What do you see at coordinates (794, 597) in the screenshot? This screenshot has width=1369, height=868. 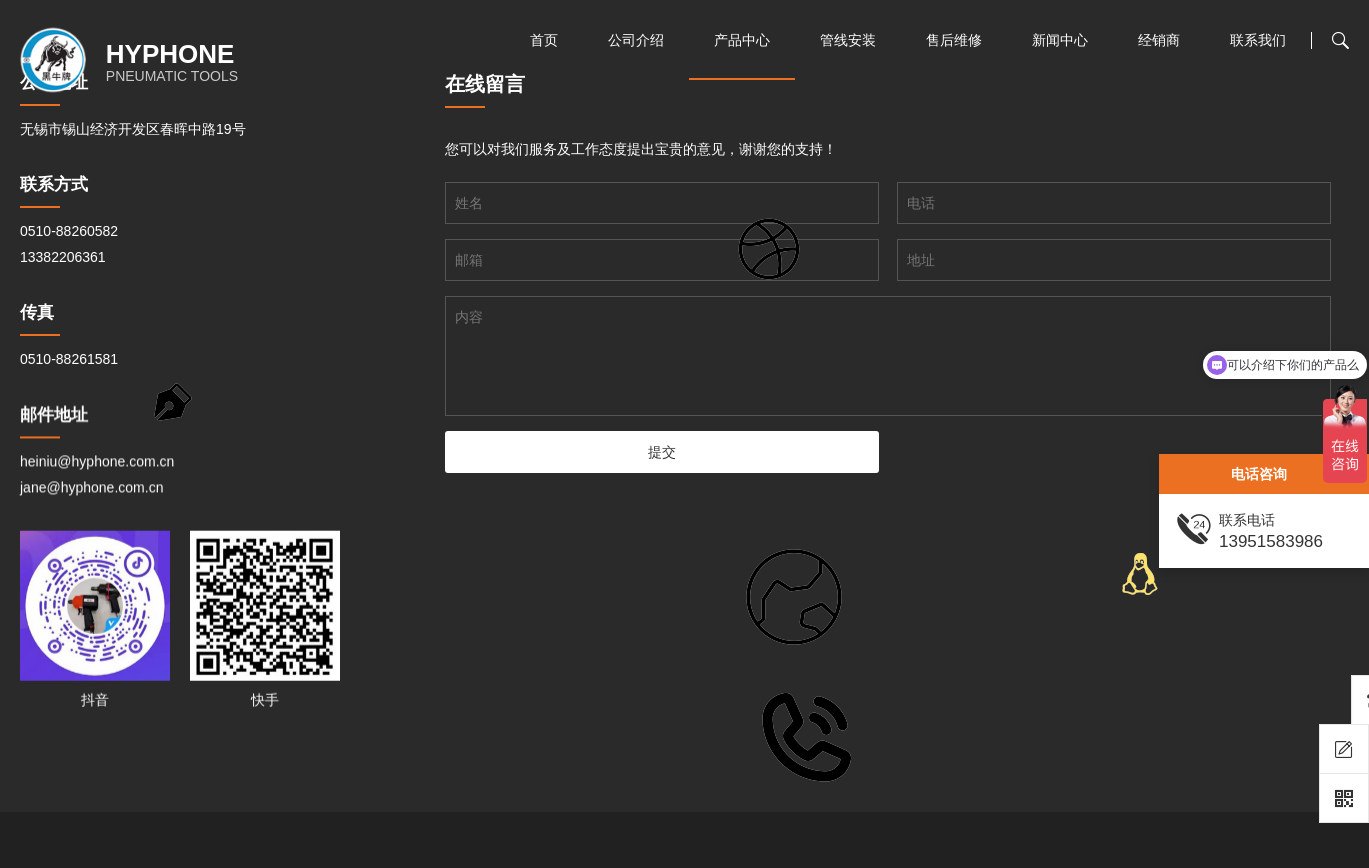 I see `switch to international or global settings` at bounding box center [794, 597].